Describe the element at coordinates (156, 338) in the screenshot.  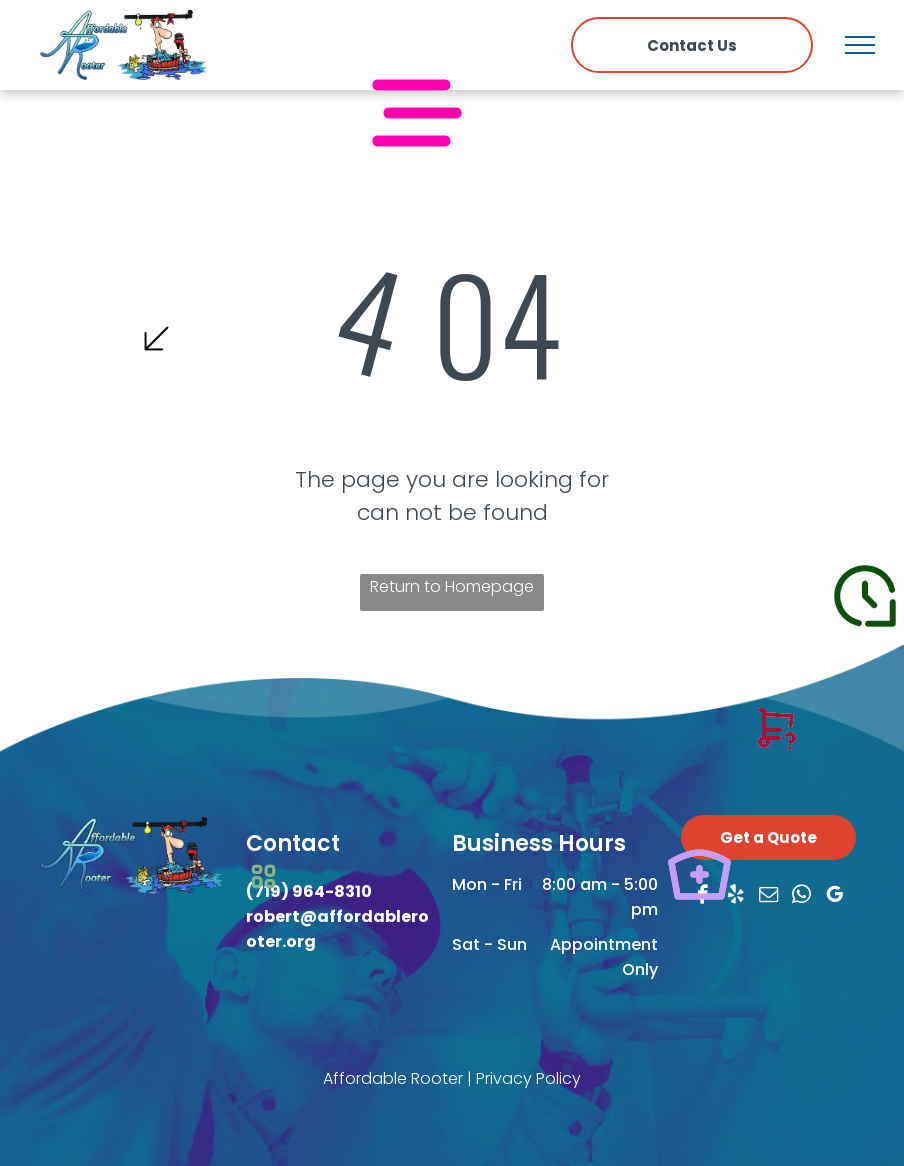
I see `navigate to previous or back` at that location.